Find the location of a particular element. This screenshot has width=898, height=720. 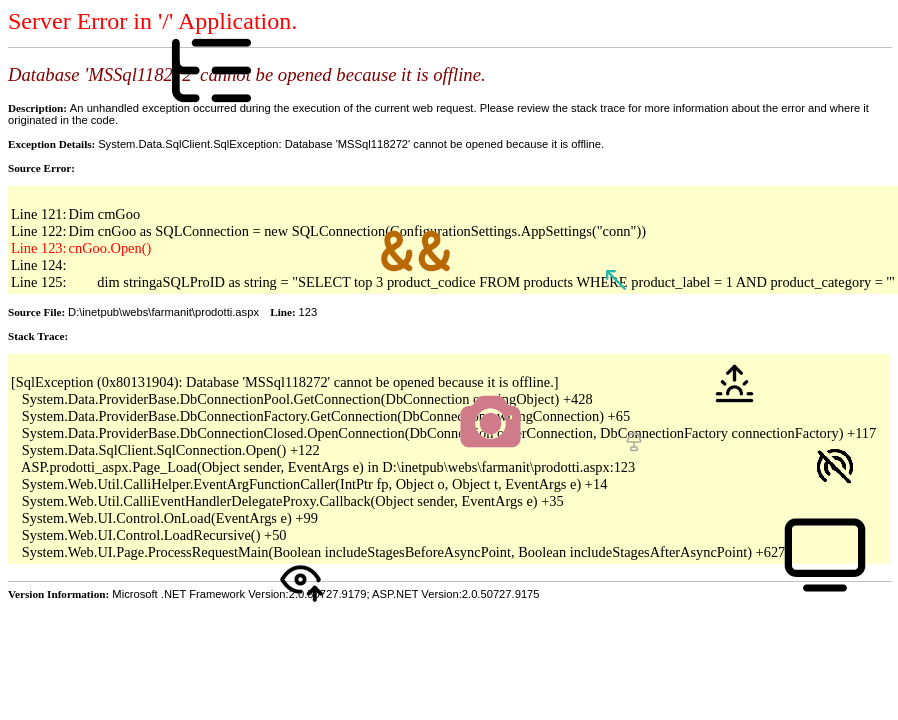

access tv or display settings is located at coordinates (825, 555).